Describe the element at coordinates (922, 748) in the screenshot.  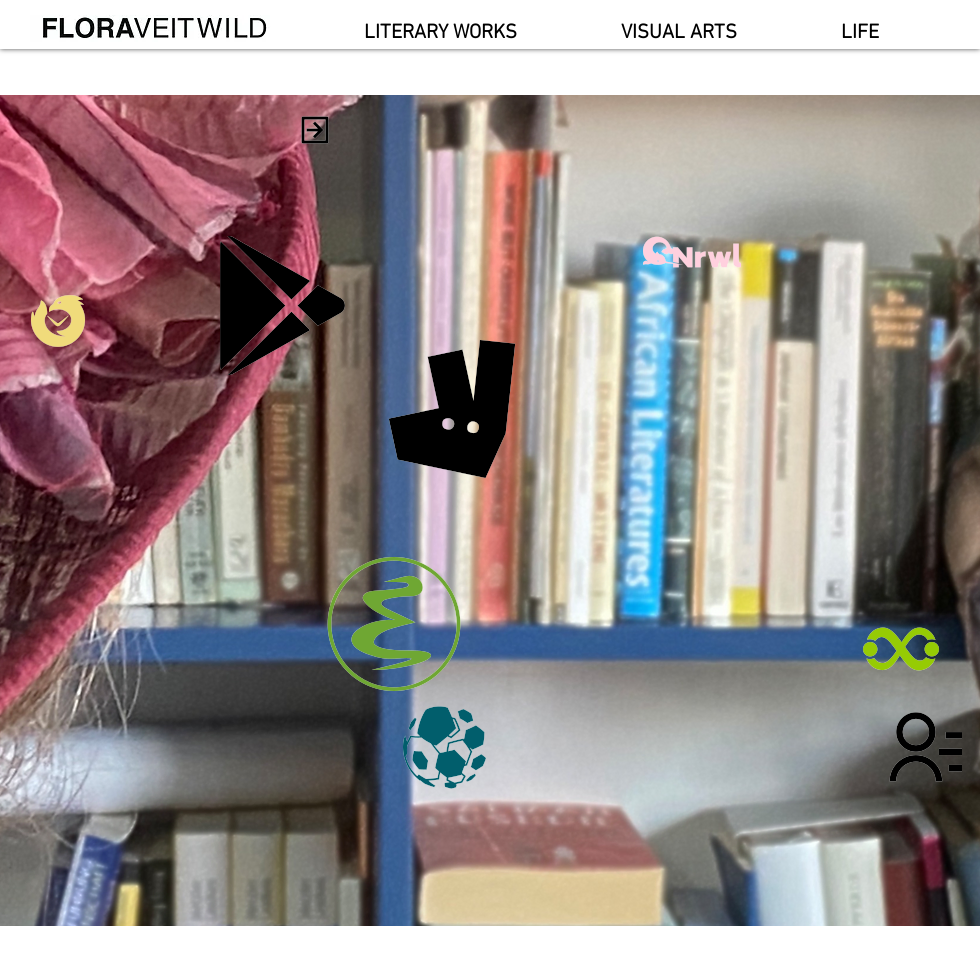
I see `access your contacts list` at that location.